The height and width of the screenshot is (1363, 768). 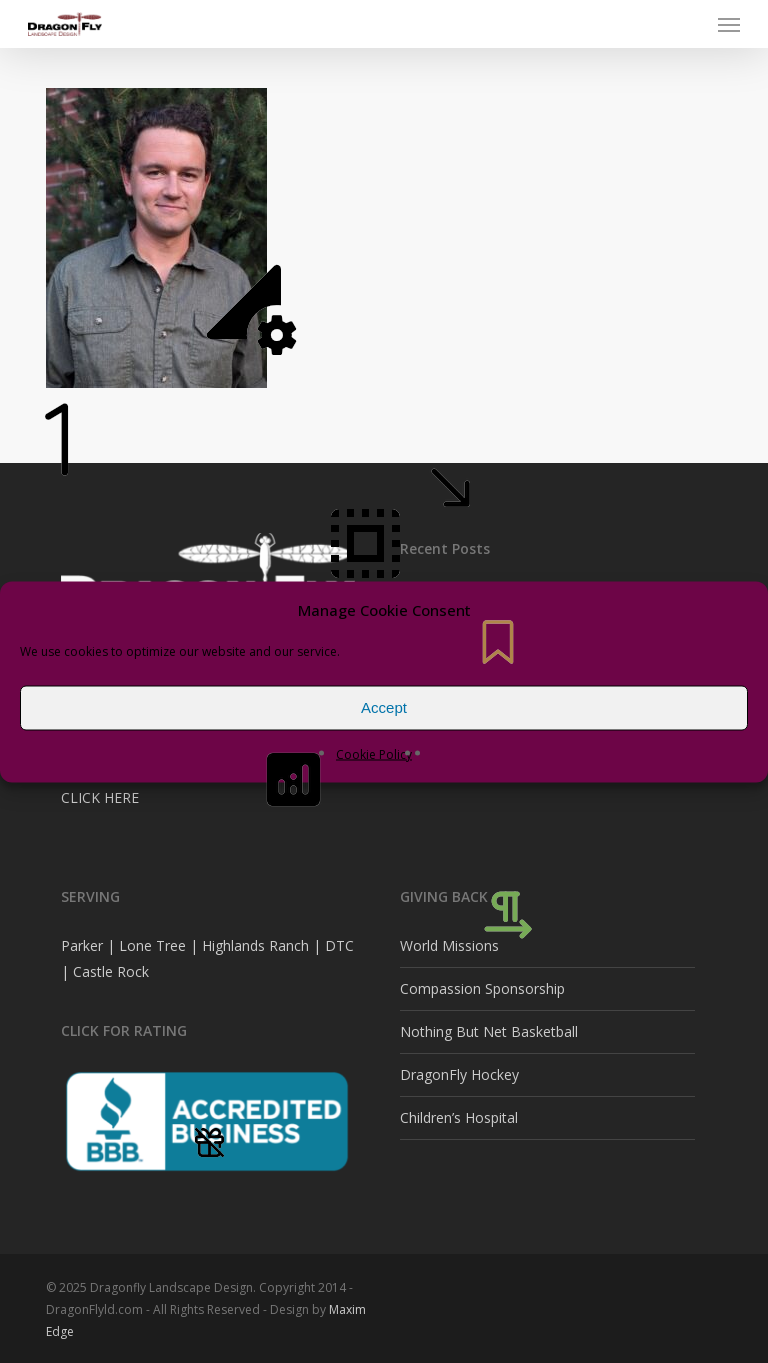 I want to click on move paragraph to the right, so click(x=508, y=915).